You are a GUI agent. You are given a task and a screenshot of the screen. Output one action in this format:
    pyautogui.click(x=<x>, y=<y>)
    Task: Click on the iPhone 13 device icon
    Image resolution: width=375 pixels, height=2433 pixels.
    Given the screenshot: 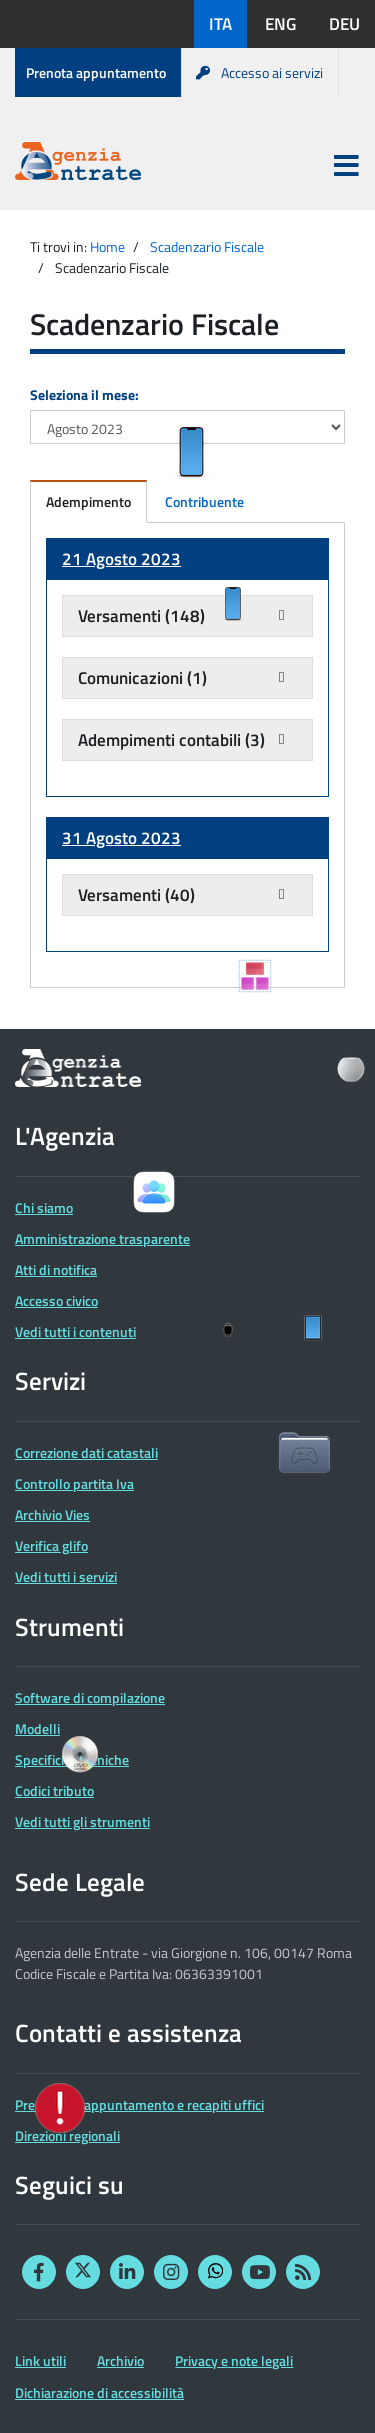 What is the action you would take?
    pyautogui.click(x=233, y=604)
    